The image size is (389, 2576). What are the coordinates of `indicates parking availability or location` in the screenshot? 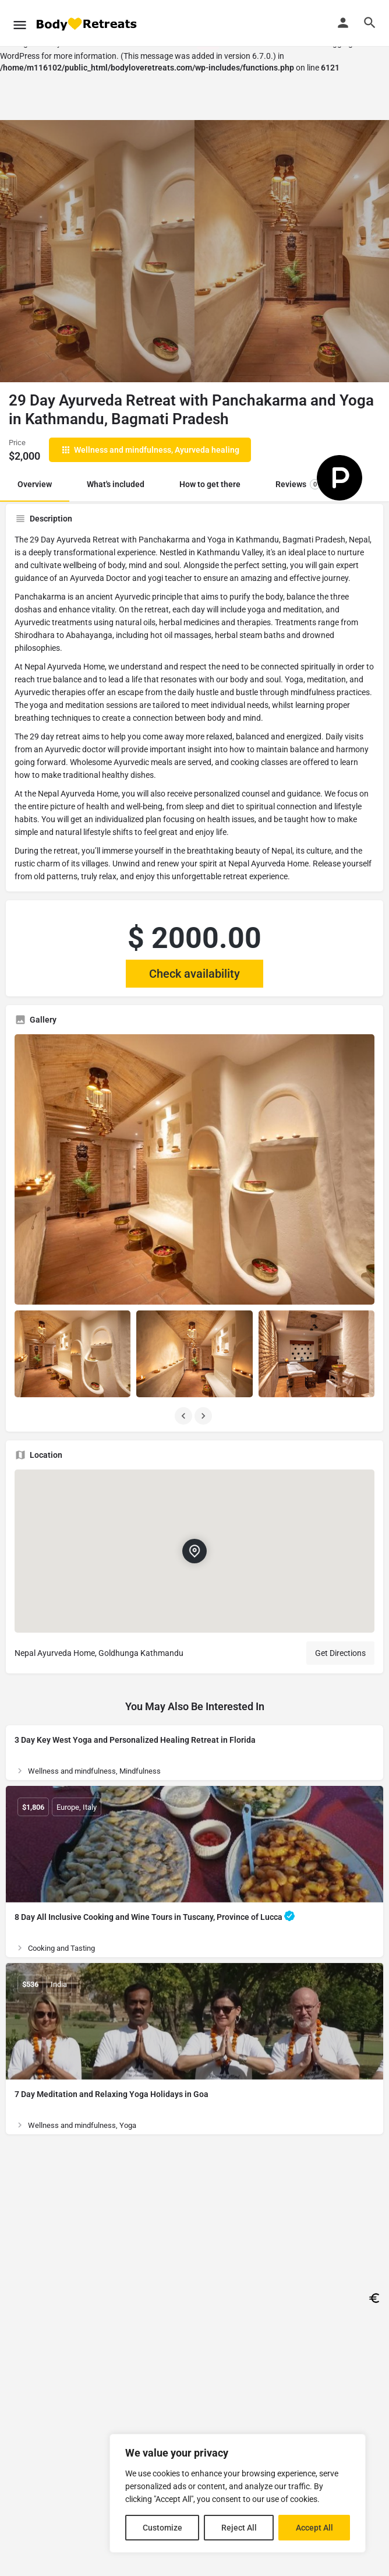 It's located at (340, 478).